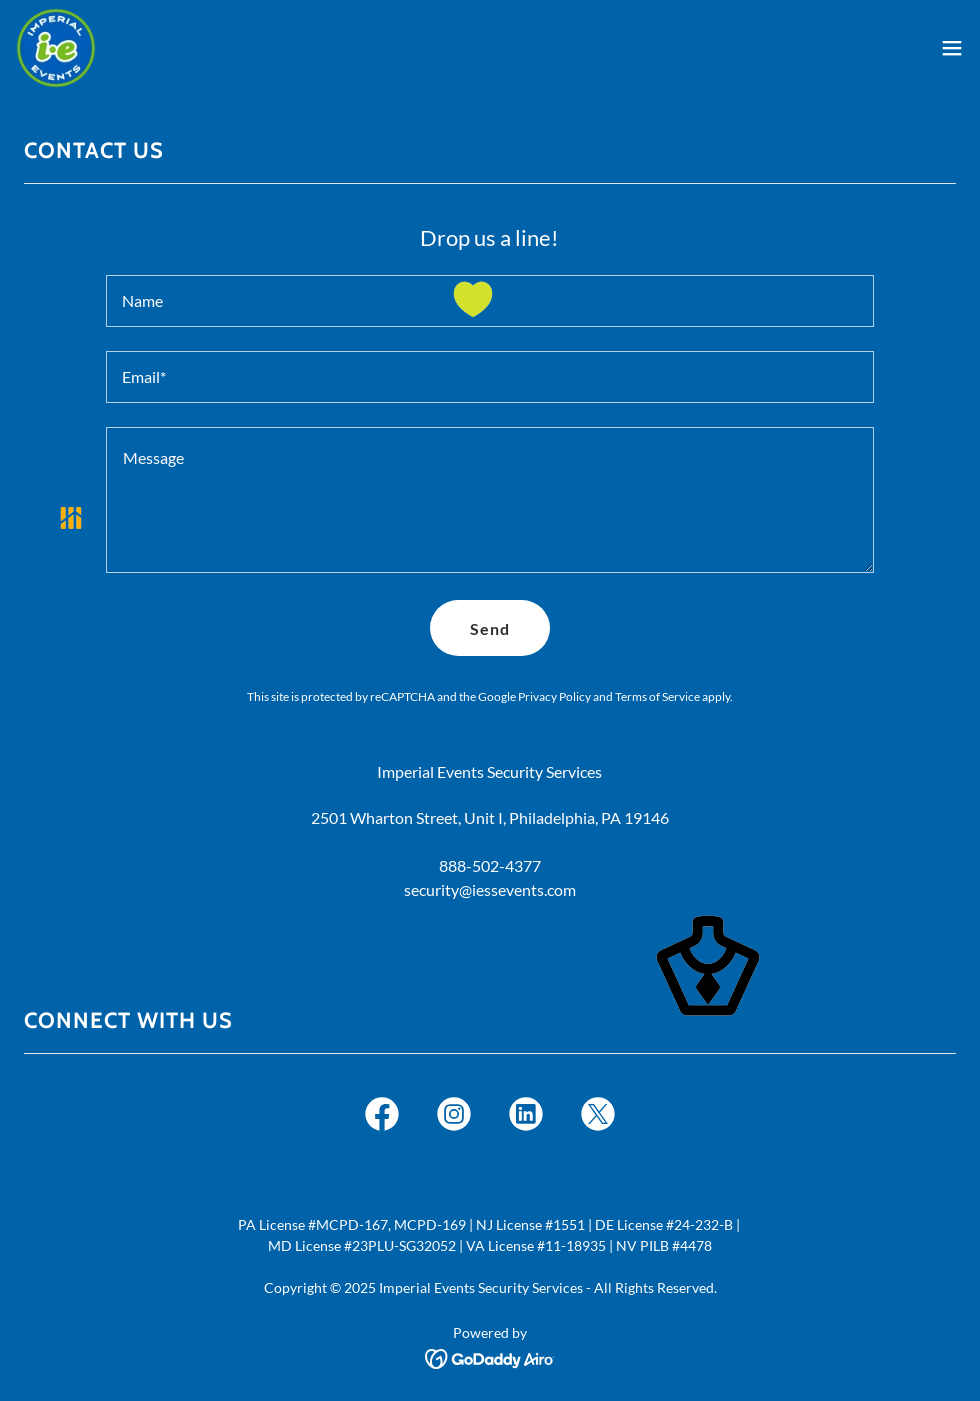 The width and height of the screenshot is (980, 1401). What do you see at coordinates (708, 969) in the screenshot?
I see `browse jewelry or accessories` at bounding box center [708, 969].